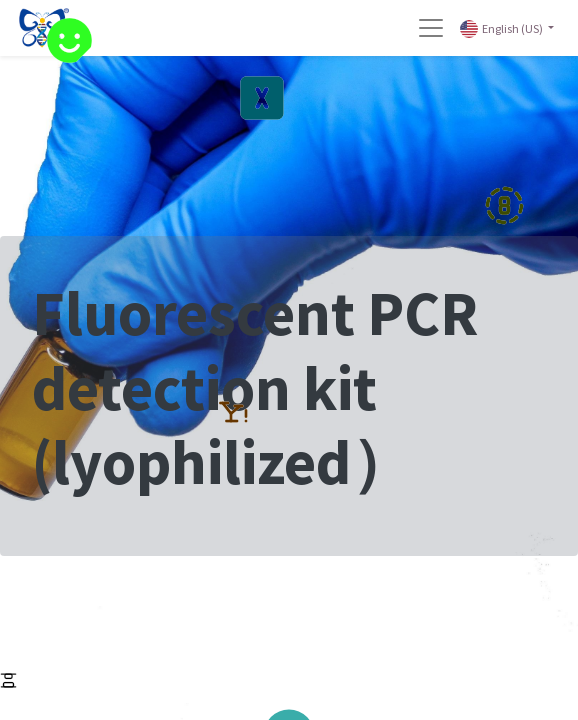 Image resolution: width=578 pixels, height=720 pixels. What do you see at coordinates (69, 40) in the screenshot?
I see `add a sticker to your message` at bounding box center [69, 40].